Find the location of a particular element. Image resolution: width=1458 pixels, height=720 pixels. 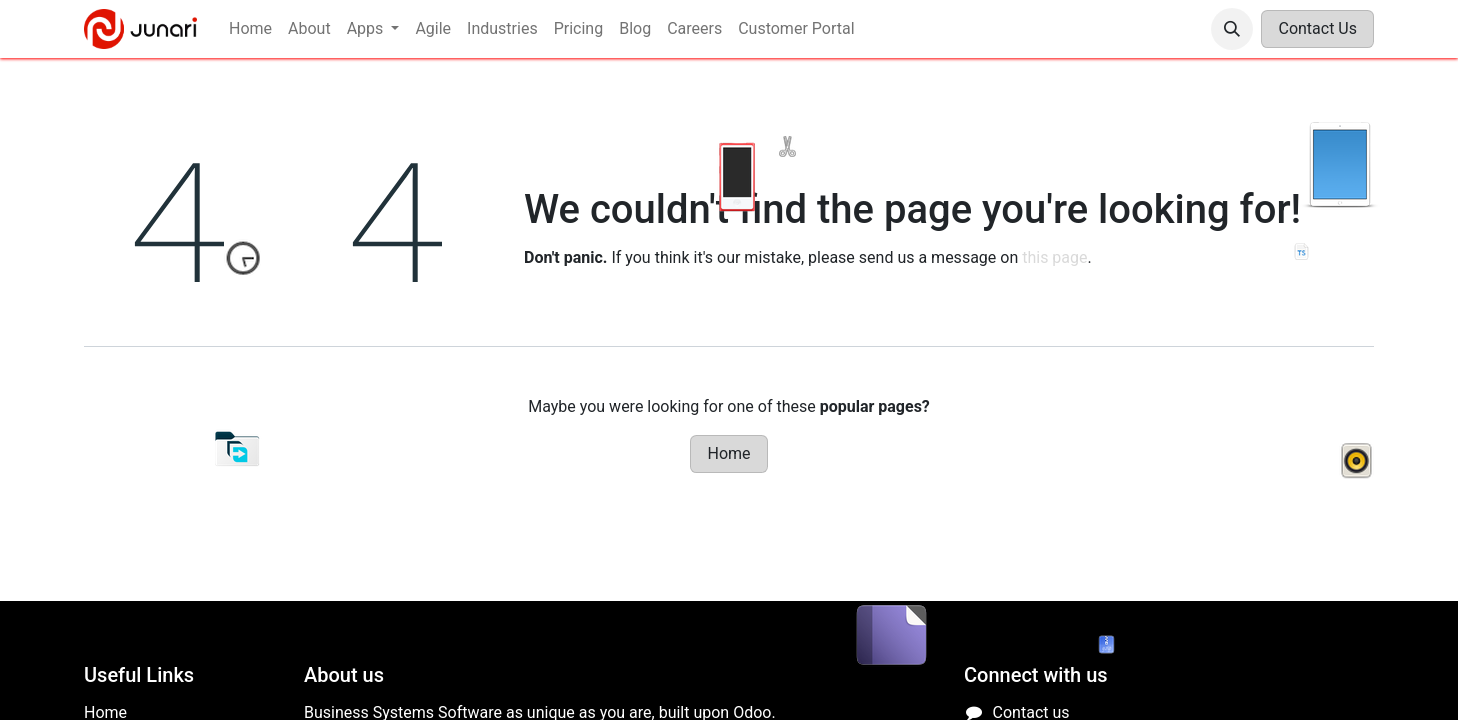

indicates a typescript source file is located at coordinates (1301, 251).